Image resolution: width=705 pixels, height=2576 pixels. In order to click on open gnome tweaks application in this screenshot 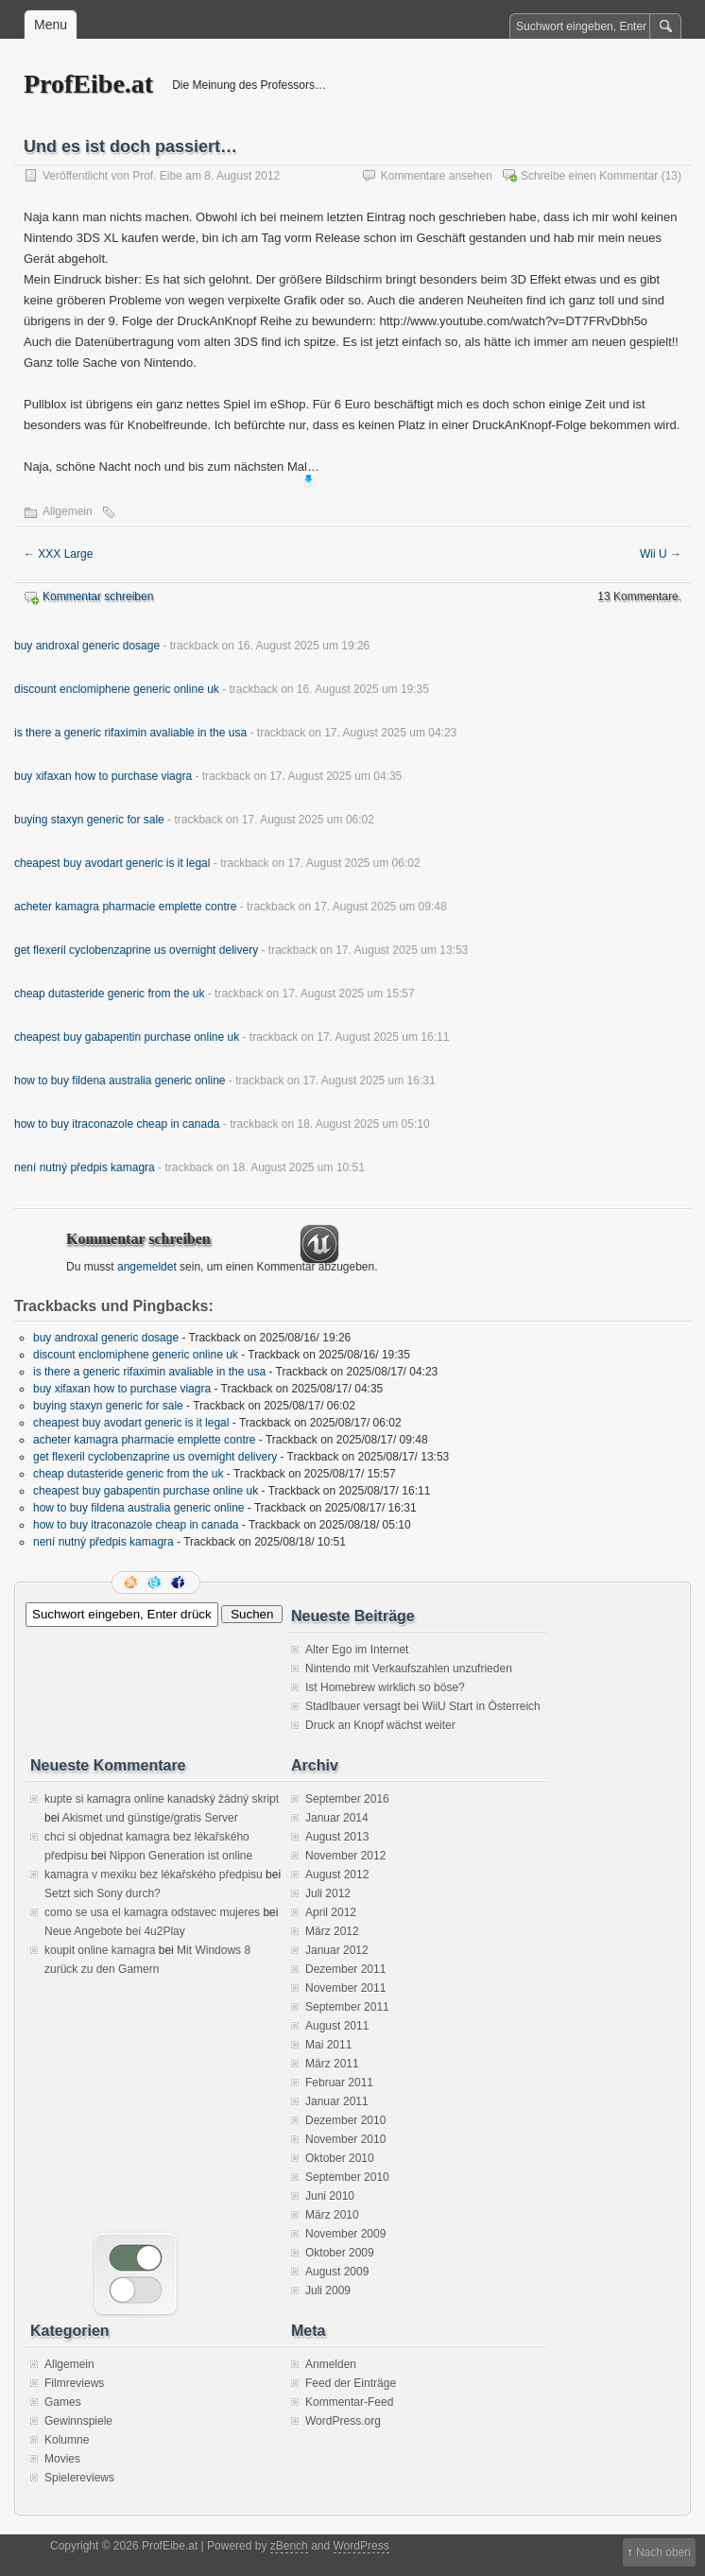, I will do `click(135, 2273)`.